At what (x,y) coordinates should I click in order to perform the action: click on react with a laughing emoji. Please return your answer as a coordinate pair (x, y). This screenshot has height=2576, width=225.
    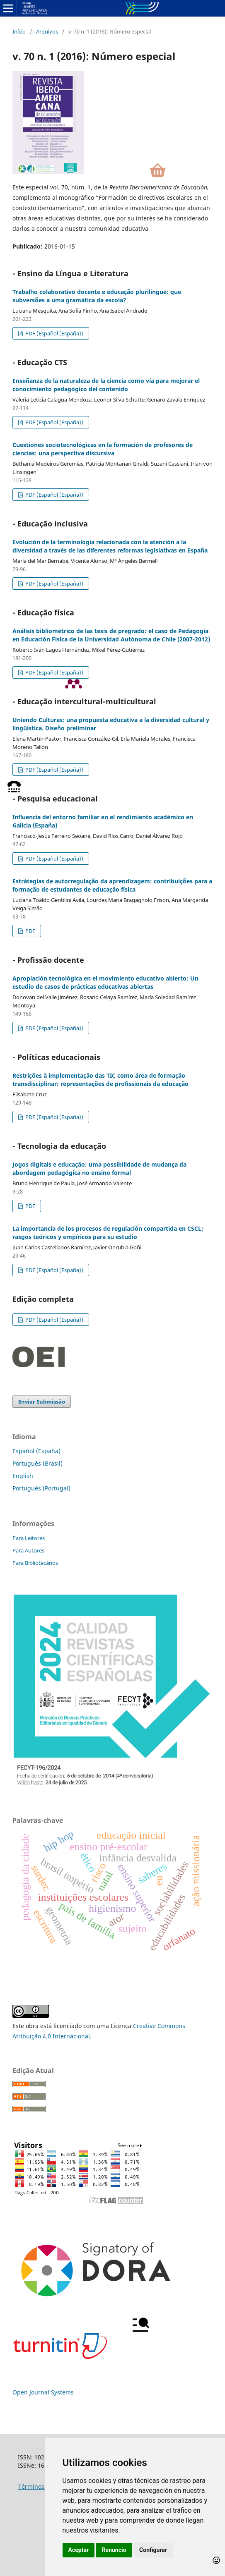
    Looking at the image, I should click on (216, 2560).